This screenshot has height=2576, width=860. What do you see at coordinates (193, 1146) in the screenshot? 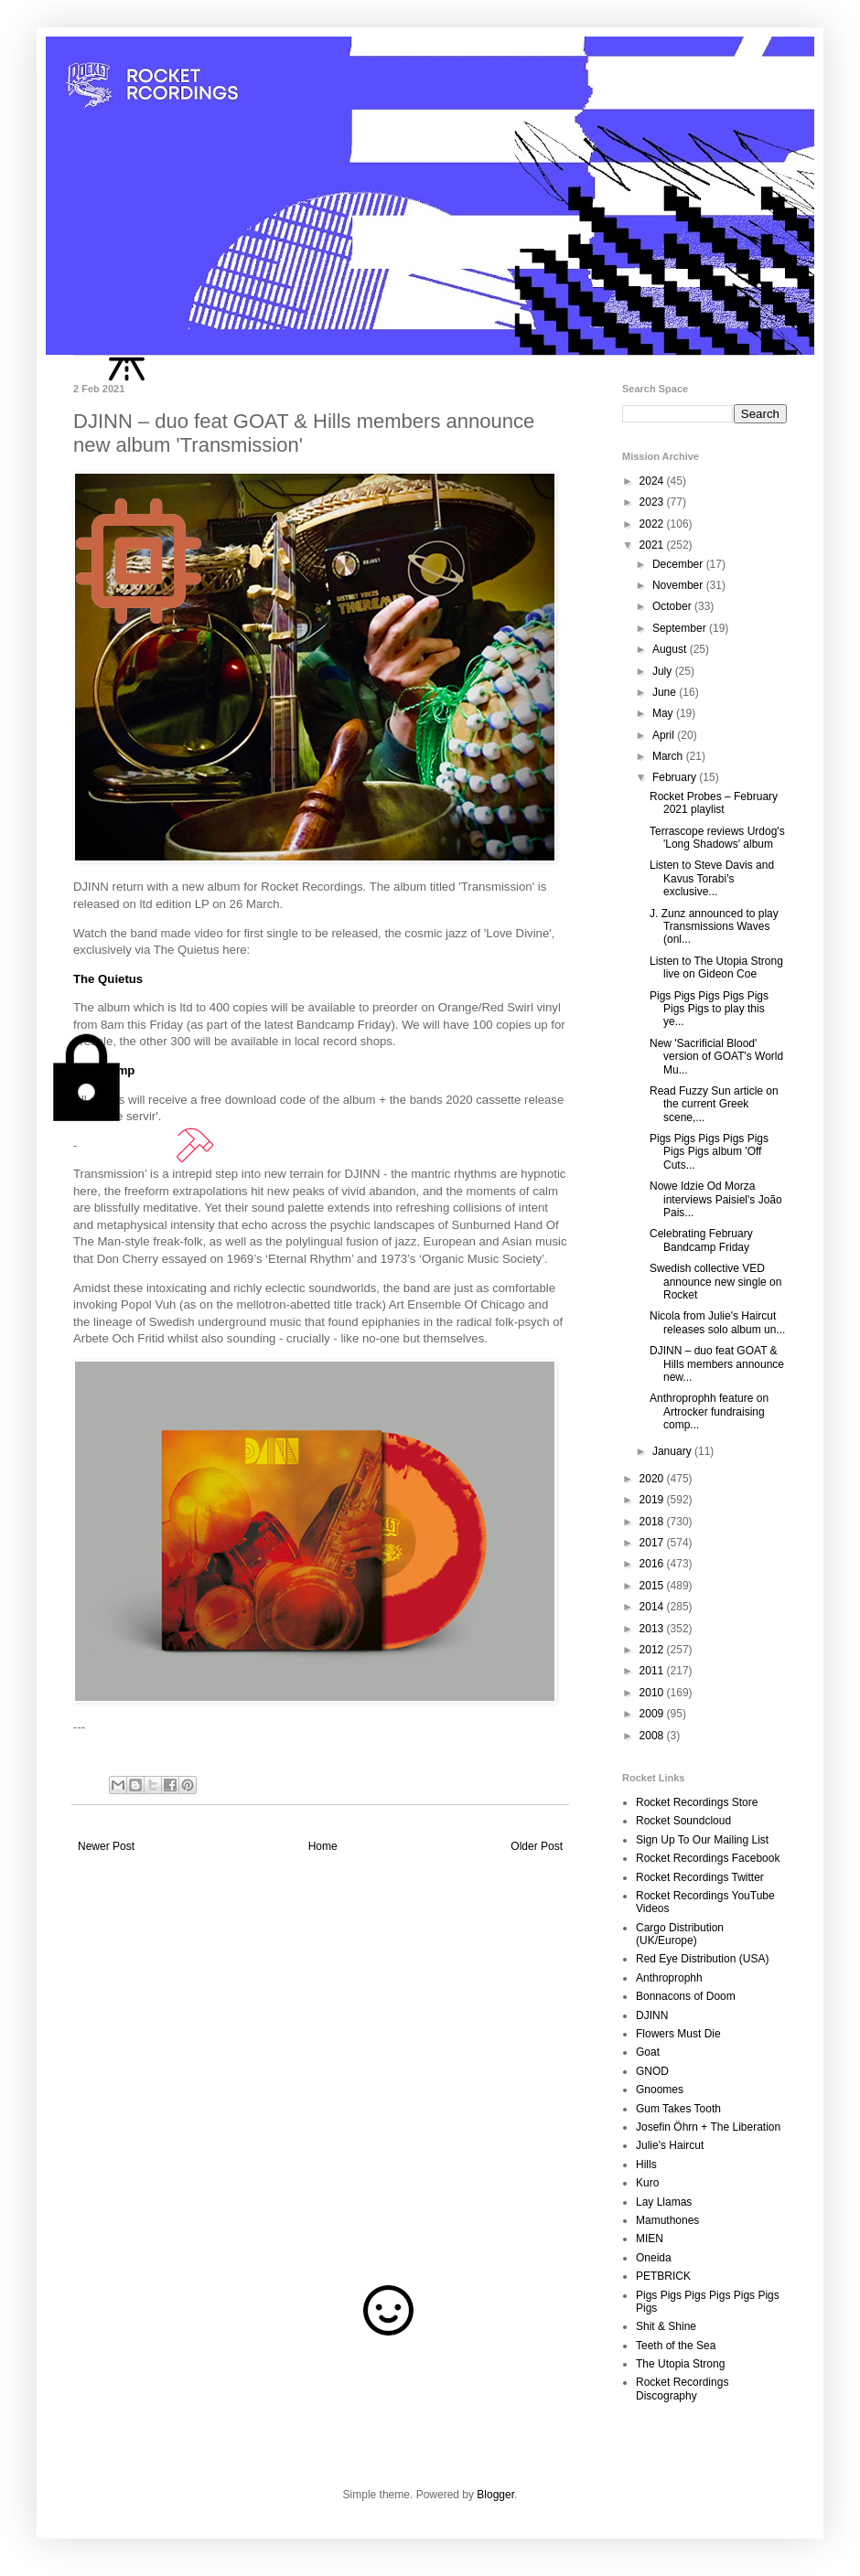
I see `access tools or settings` at bounding box center [193, 1146].